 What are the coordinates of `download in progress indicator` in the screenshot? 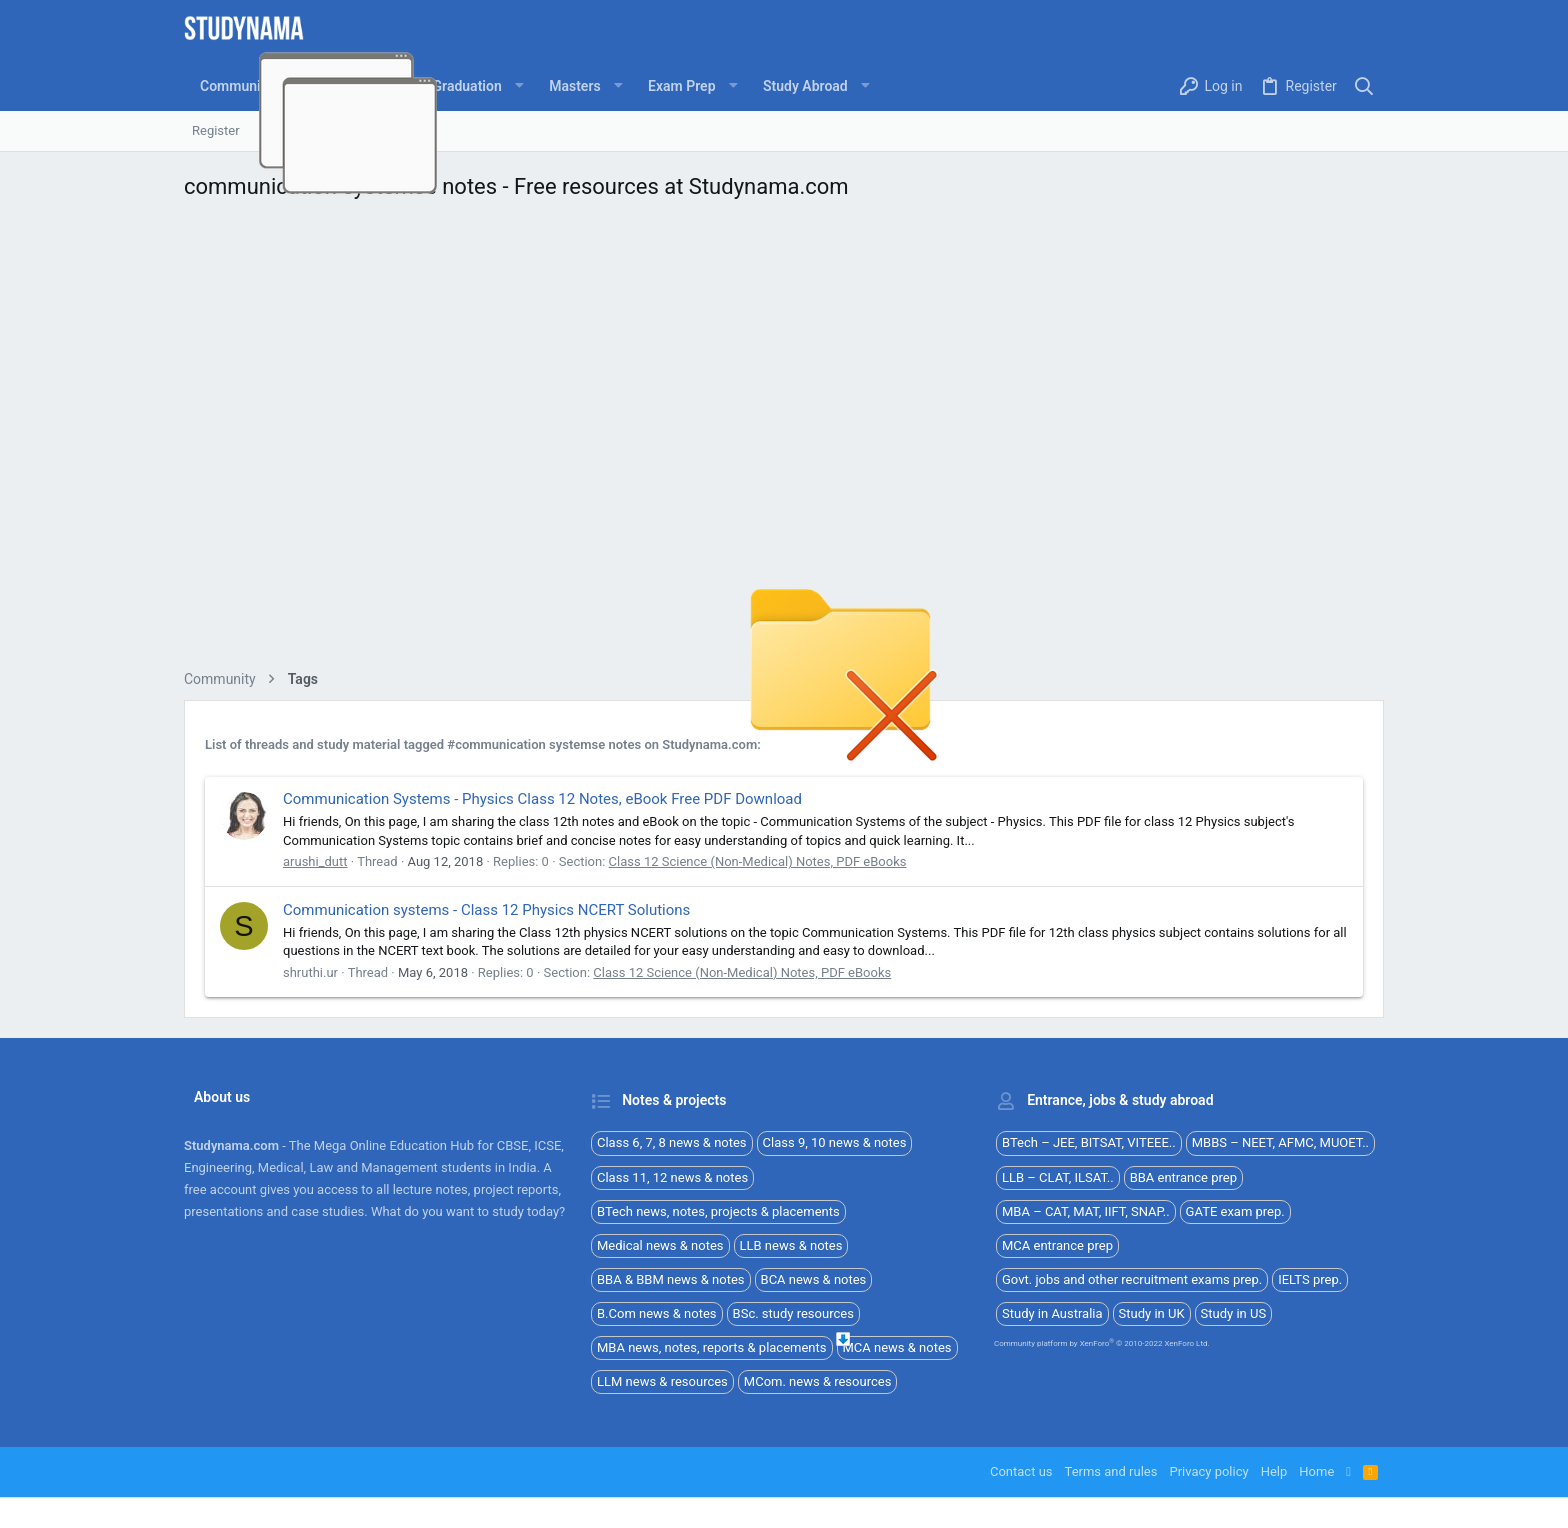 It's located at (832, 1328).